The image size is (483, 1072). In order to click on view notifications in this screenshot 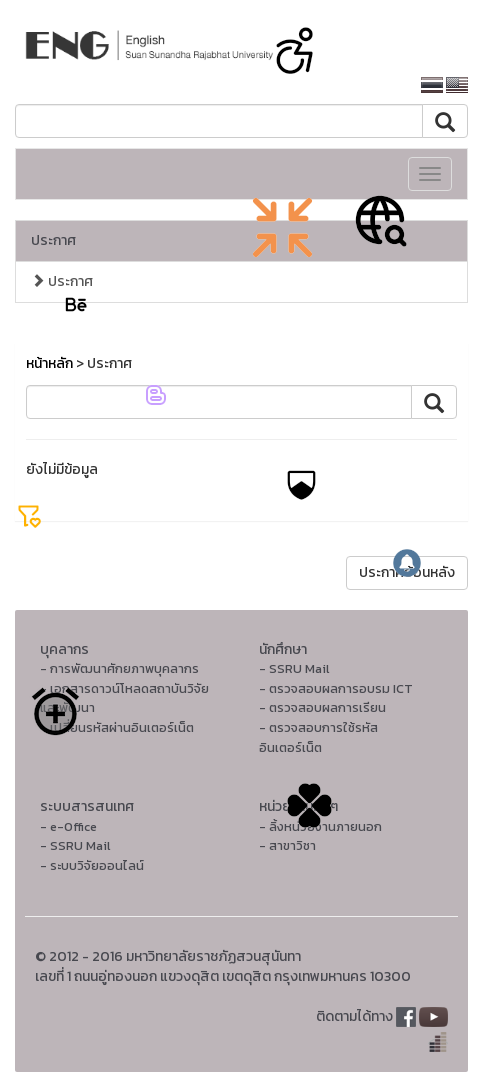, I will do `click(407, 563)`.